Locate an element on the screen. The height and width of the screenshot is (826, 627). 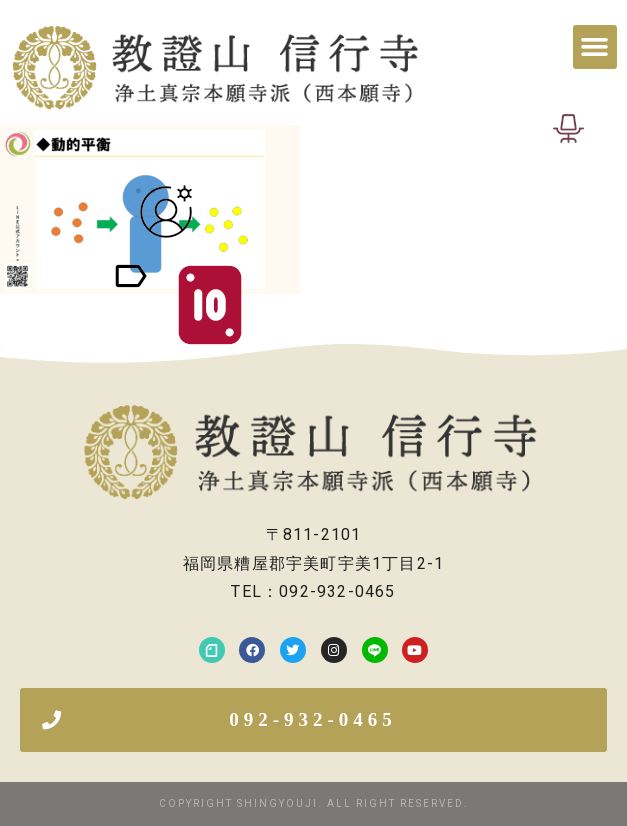
a 10 playing card in a card game is located at coordinates (210, 305).